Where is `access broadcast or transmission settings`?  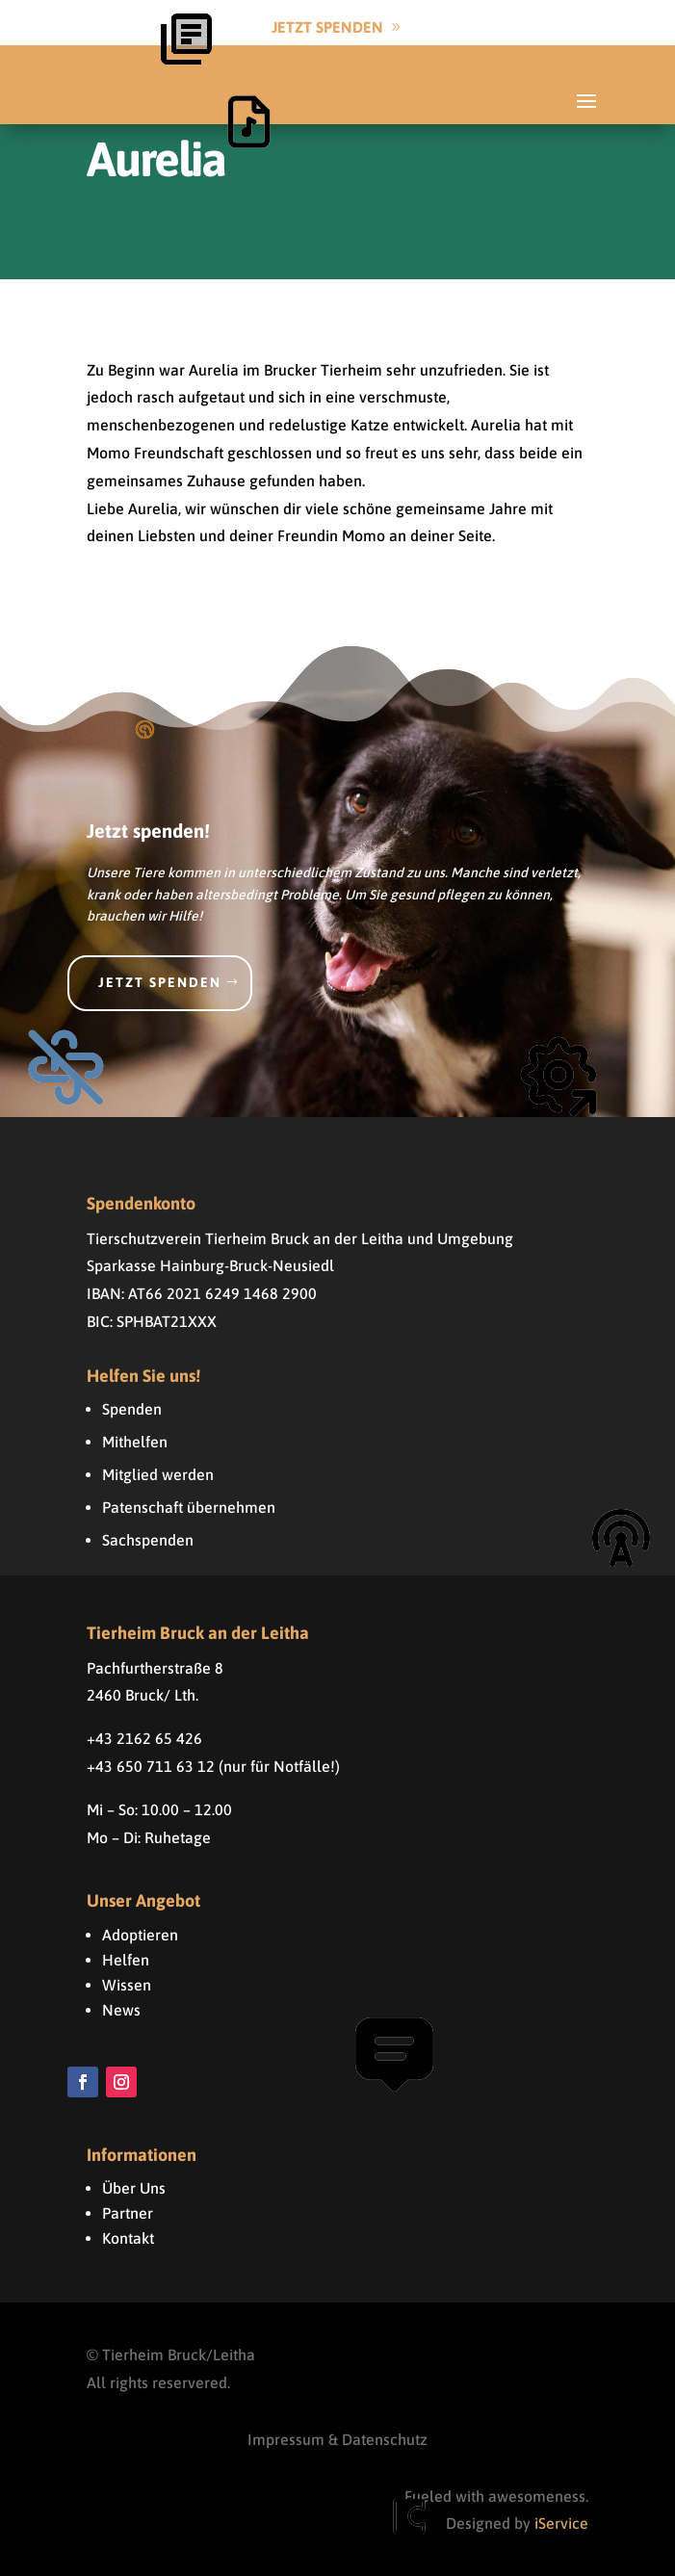 access broadcast or transmission settings is located at coordinates (621, 1538).